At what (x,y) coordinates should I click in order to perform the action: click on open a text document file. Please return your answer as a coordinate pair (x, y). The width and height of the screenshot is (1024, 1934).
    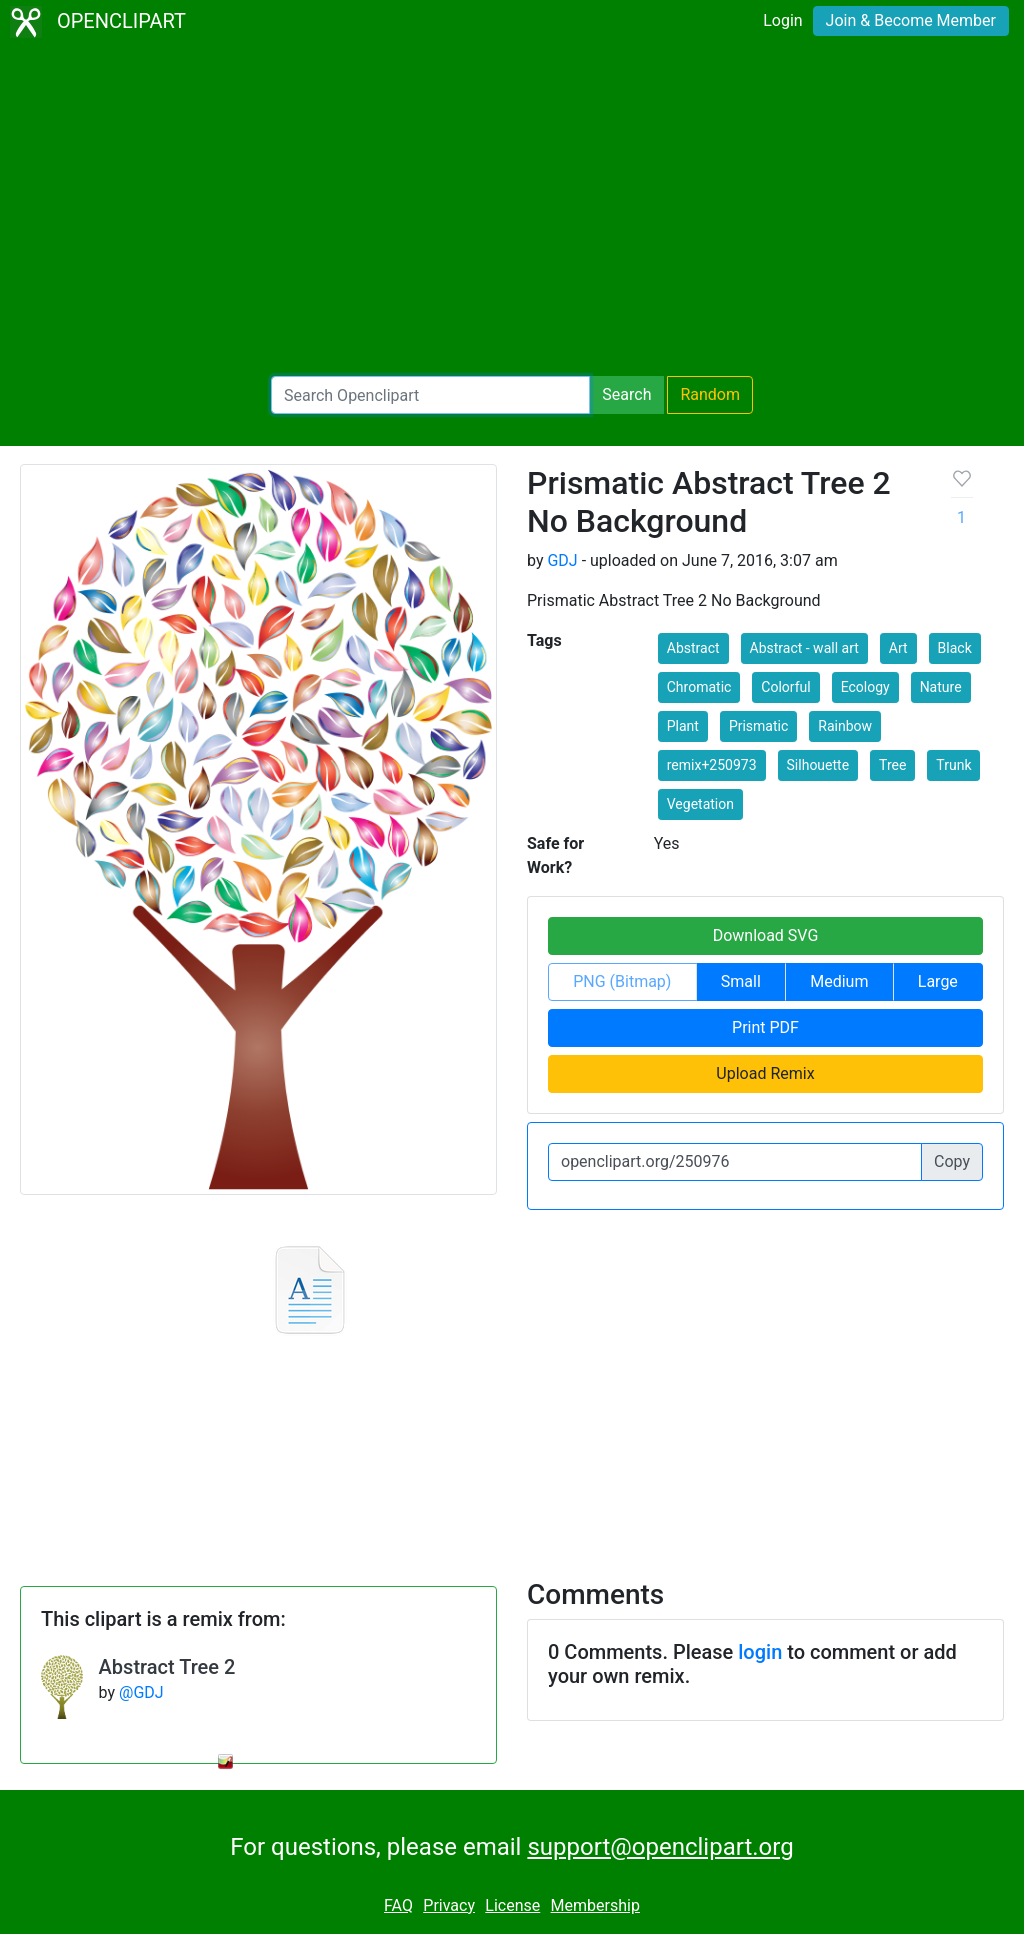
    Looking at the image, I should click on (310, 1290).